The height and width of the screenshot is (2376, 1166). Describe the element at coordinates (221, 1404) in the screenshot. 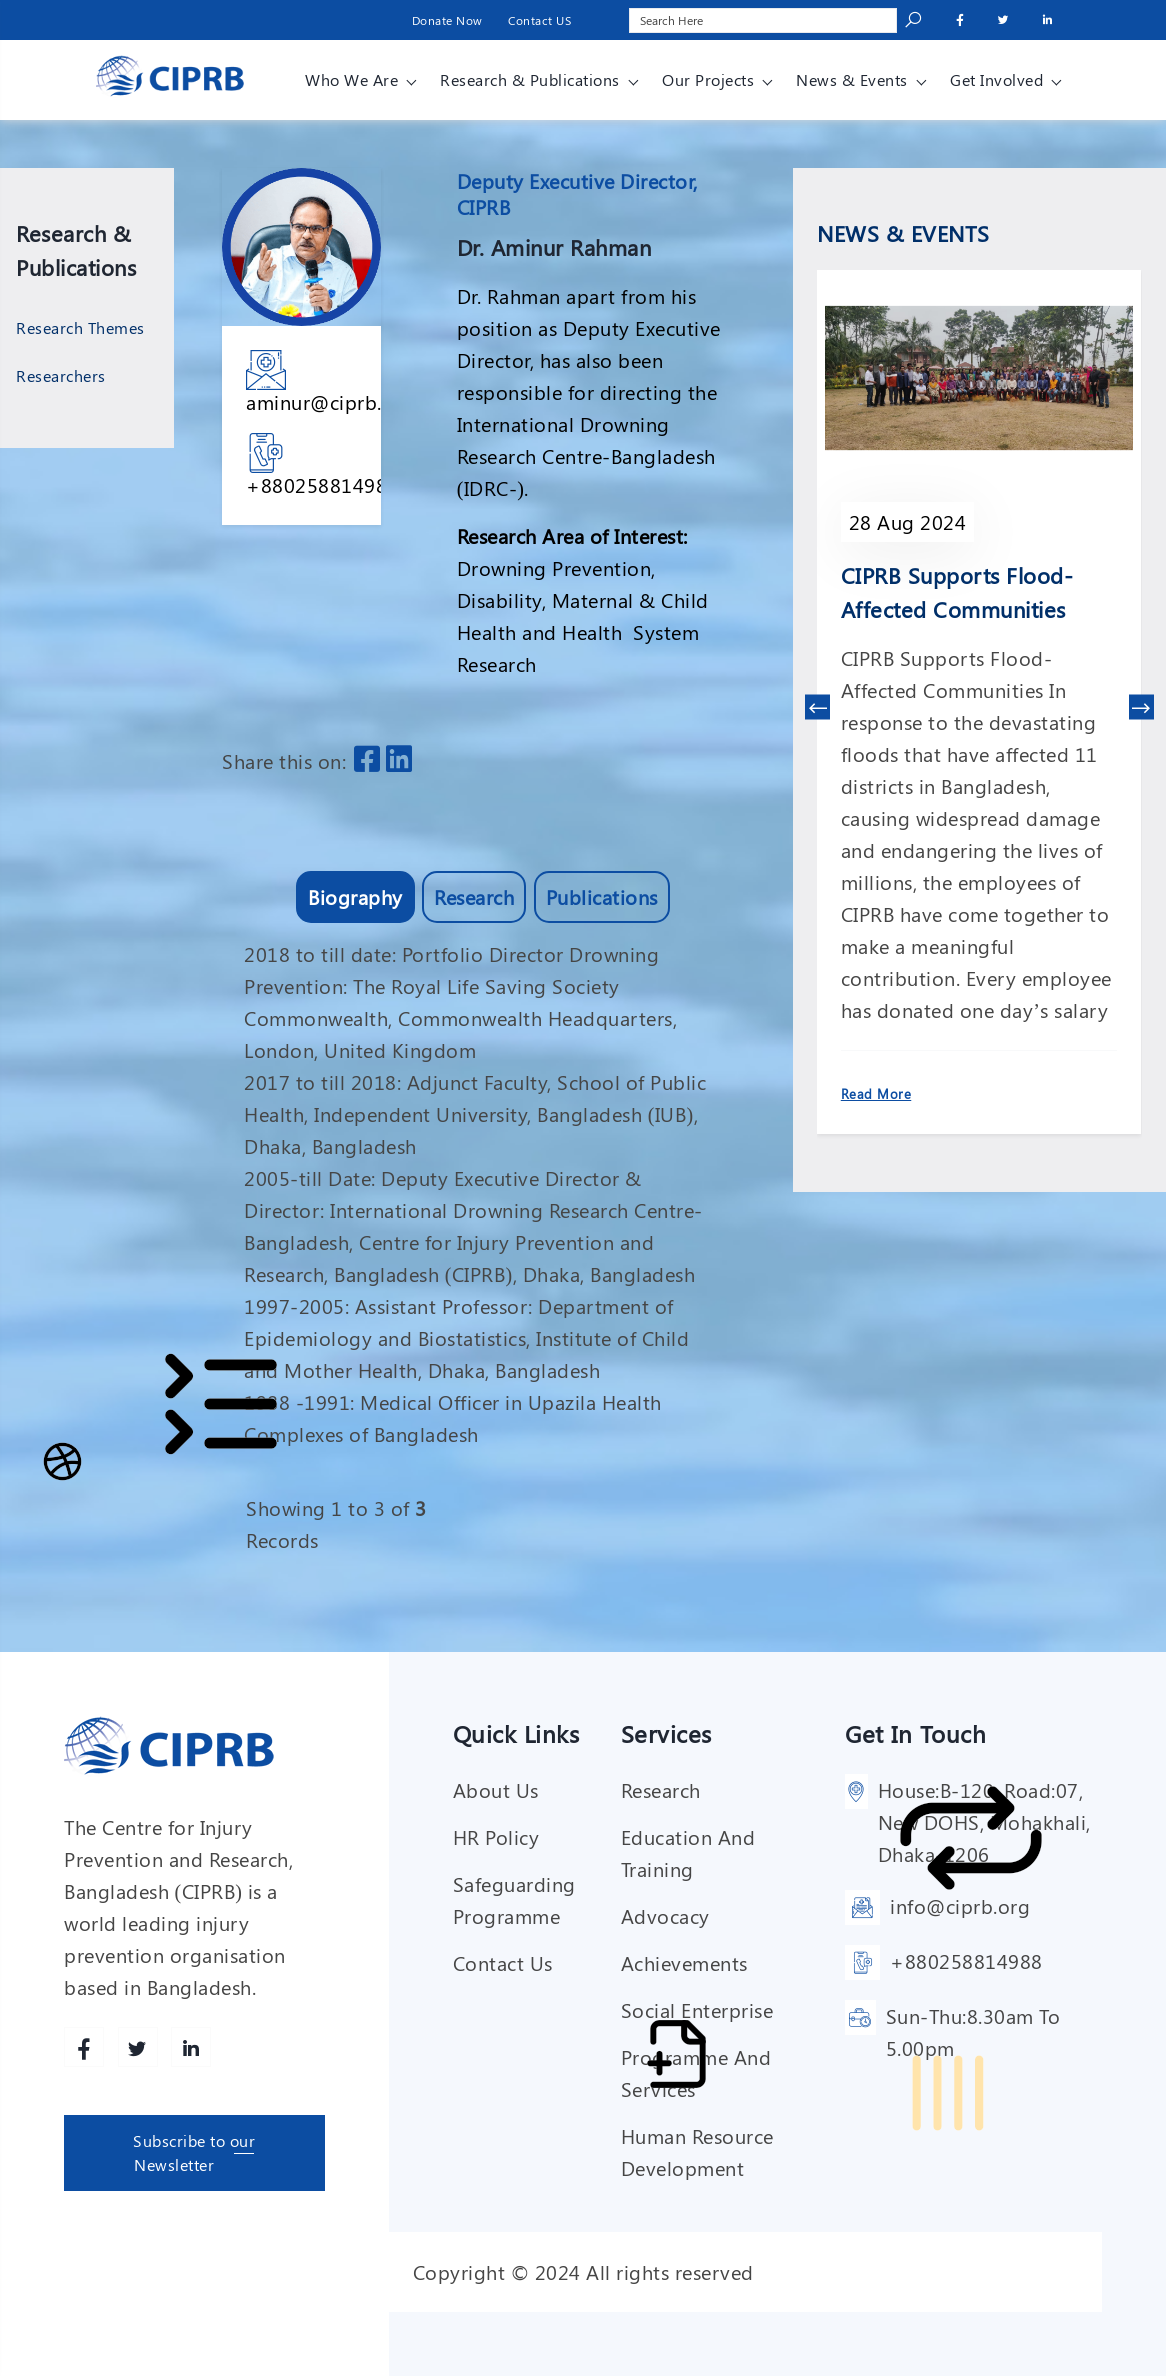

I see `collapse or minimize list items` at that location.